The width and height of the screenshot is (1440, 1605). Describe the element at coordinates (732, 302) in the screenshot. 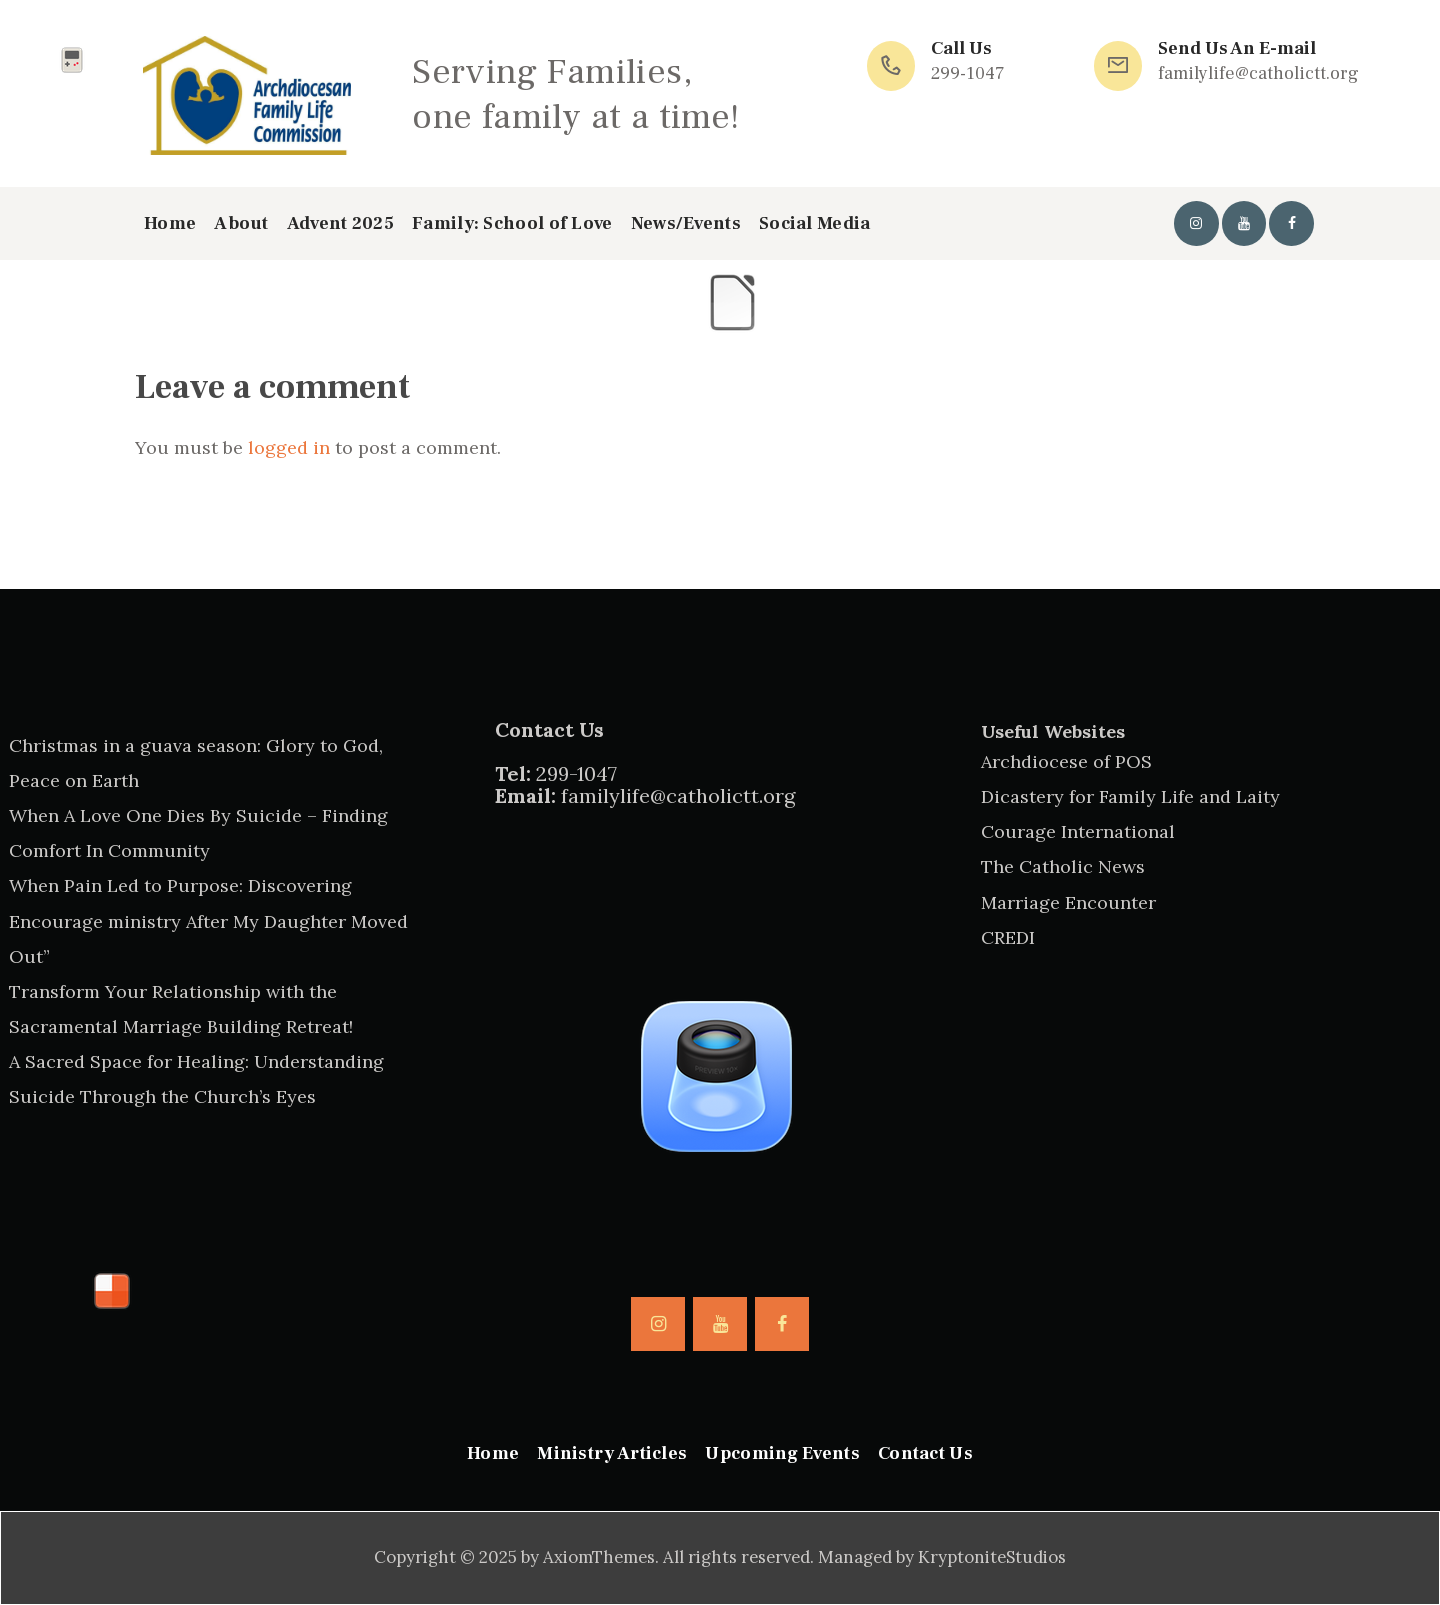

I see `open libreoffice start center` at that location.